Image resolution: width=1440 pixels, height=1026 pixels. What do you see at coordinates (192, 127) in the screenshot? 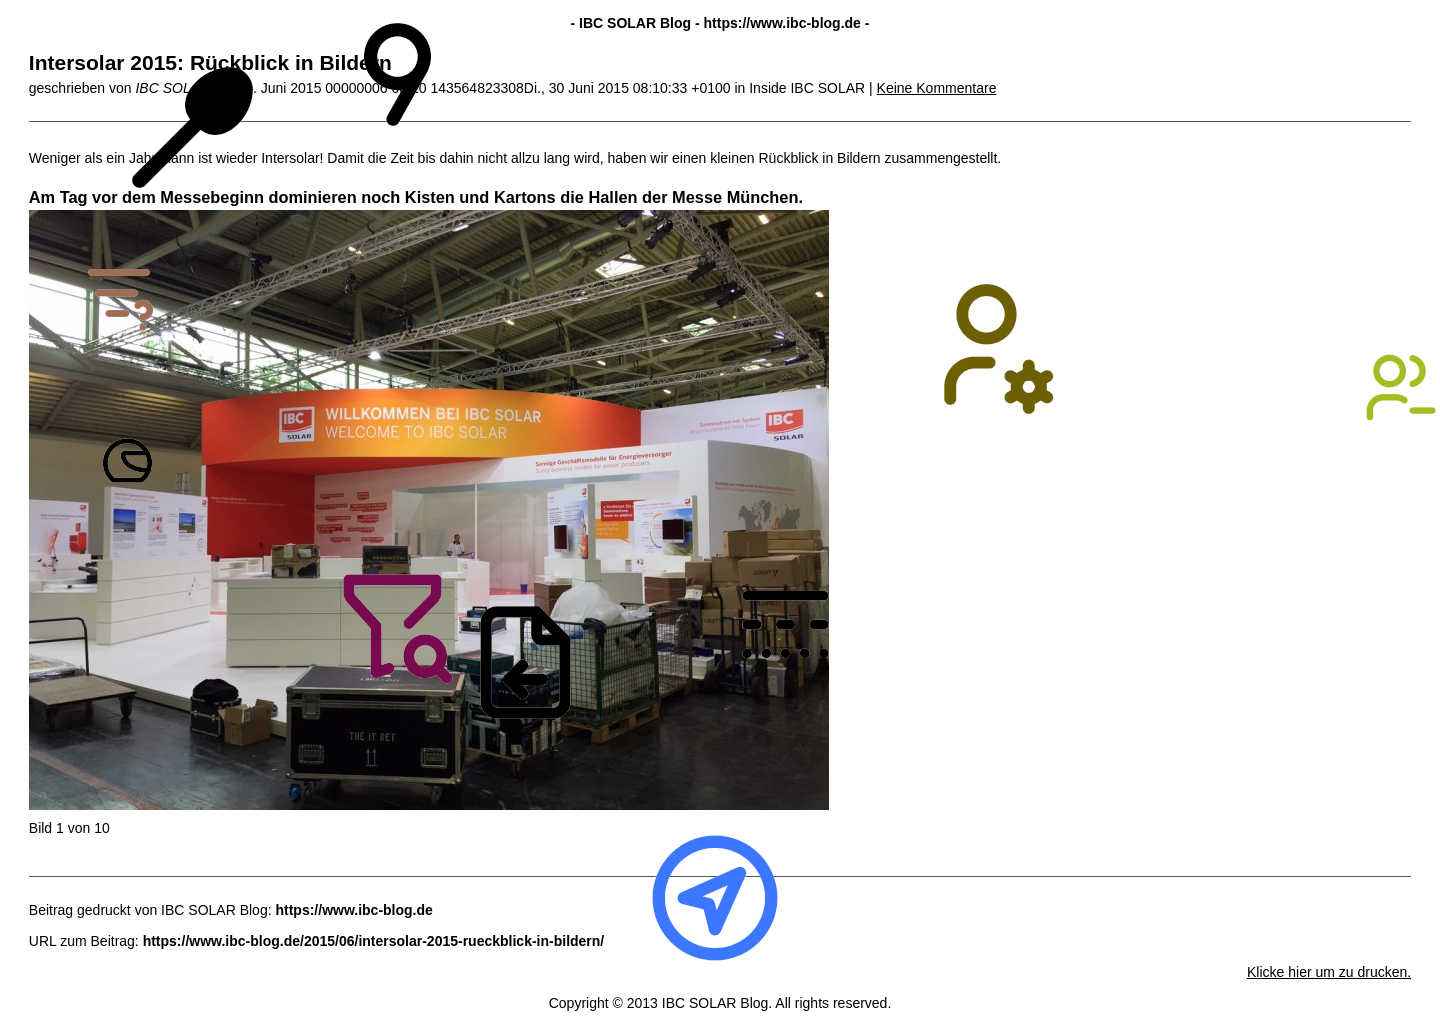
I see `access food or dining options` at bounding box center [192, 127].